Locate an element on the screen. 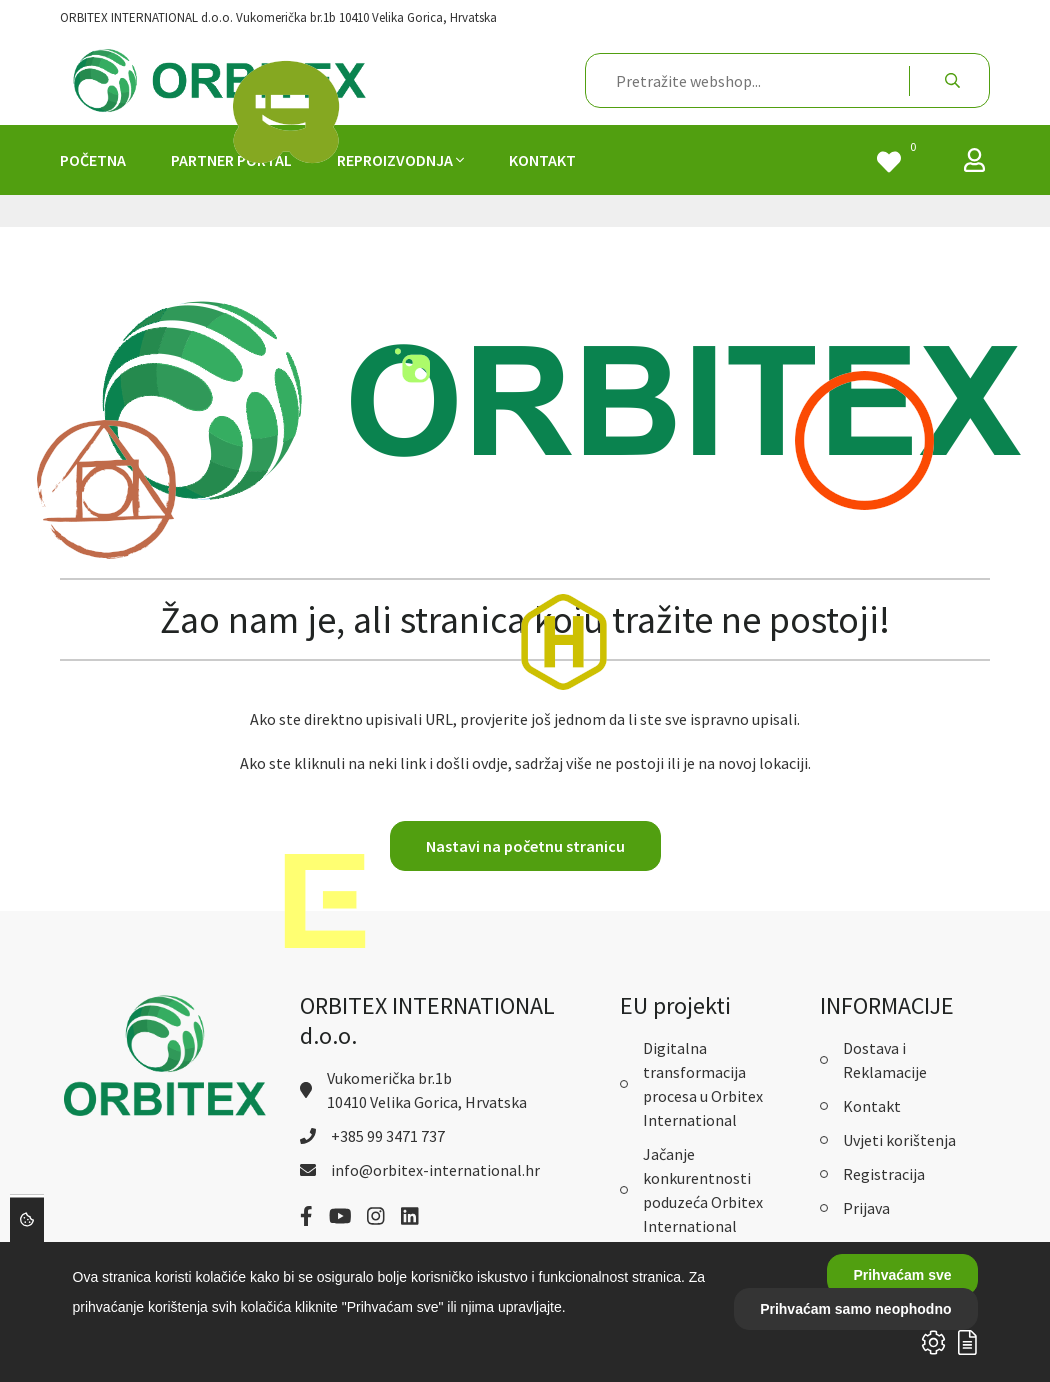  postcss css processing tool logo is located at coordinates (106, 489).